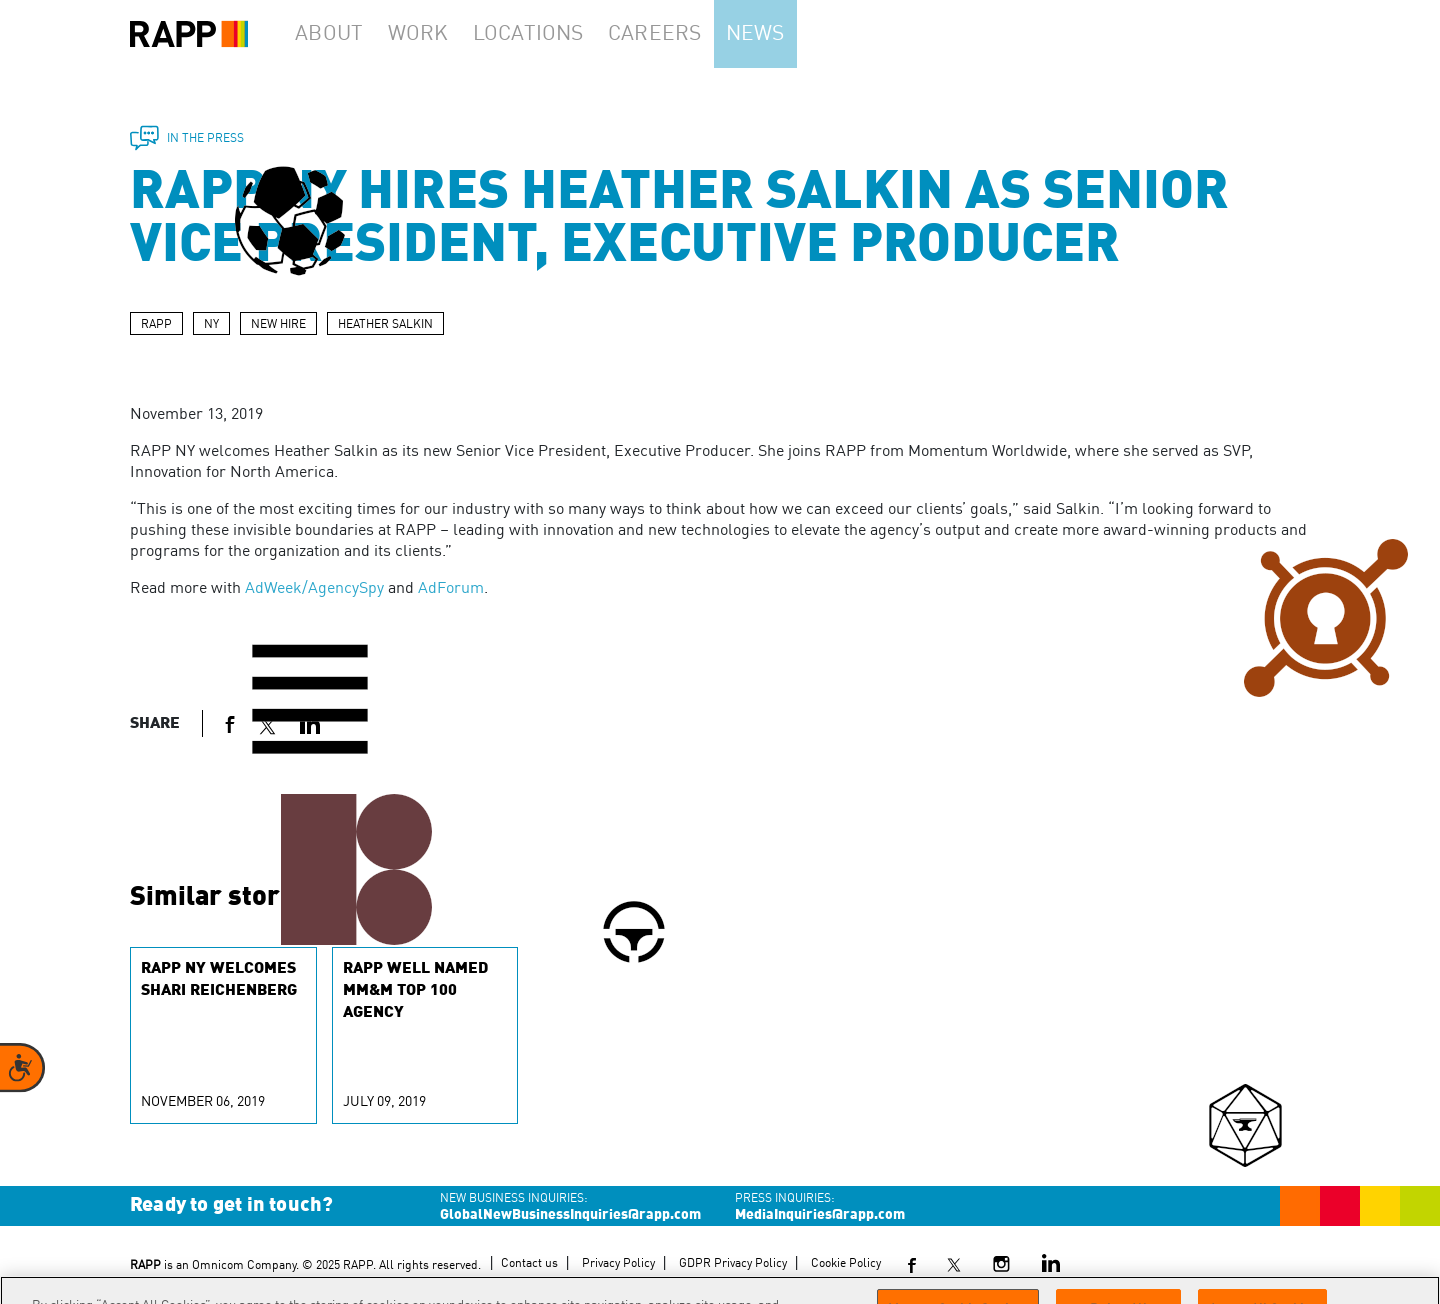  I want to click on justify text alignment, so click(310, 696).